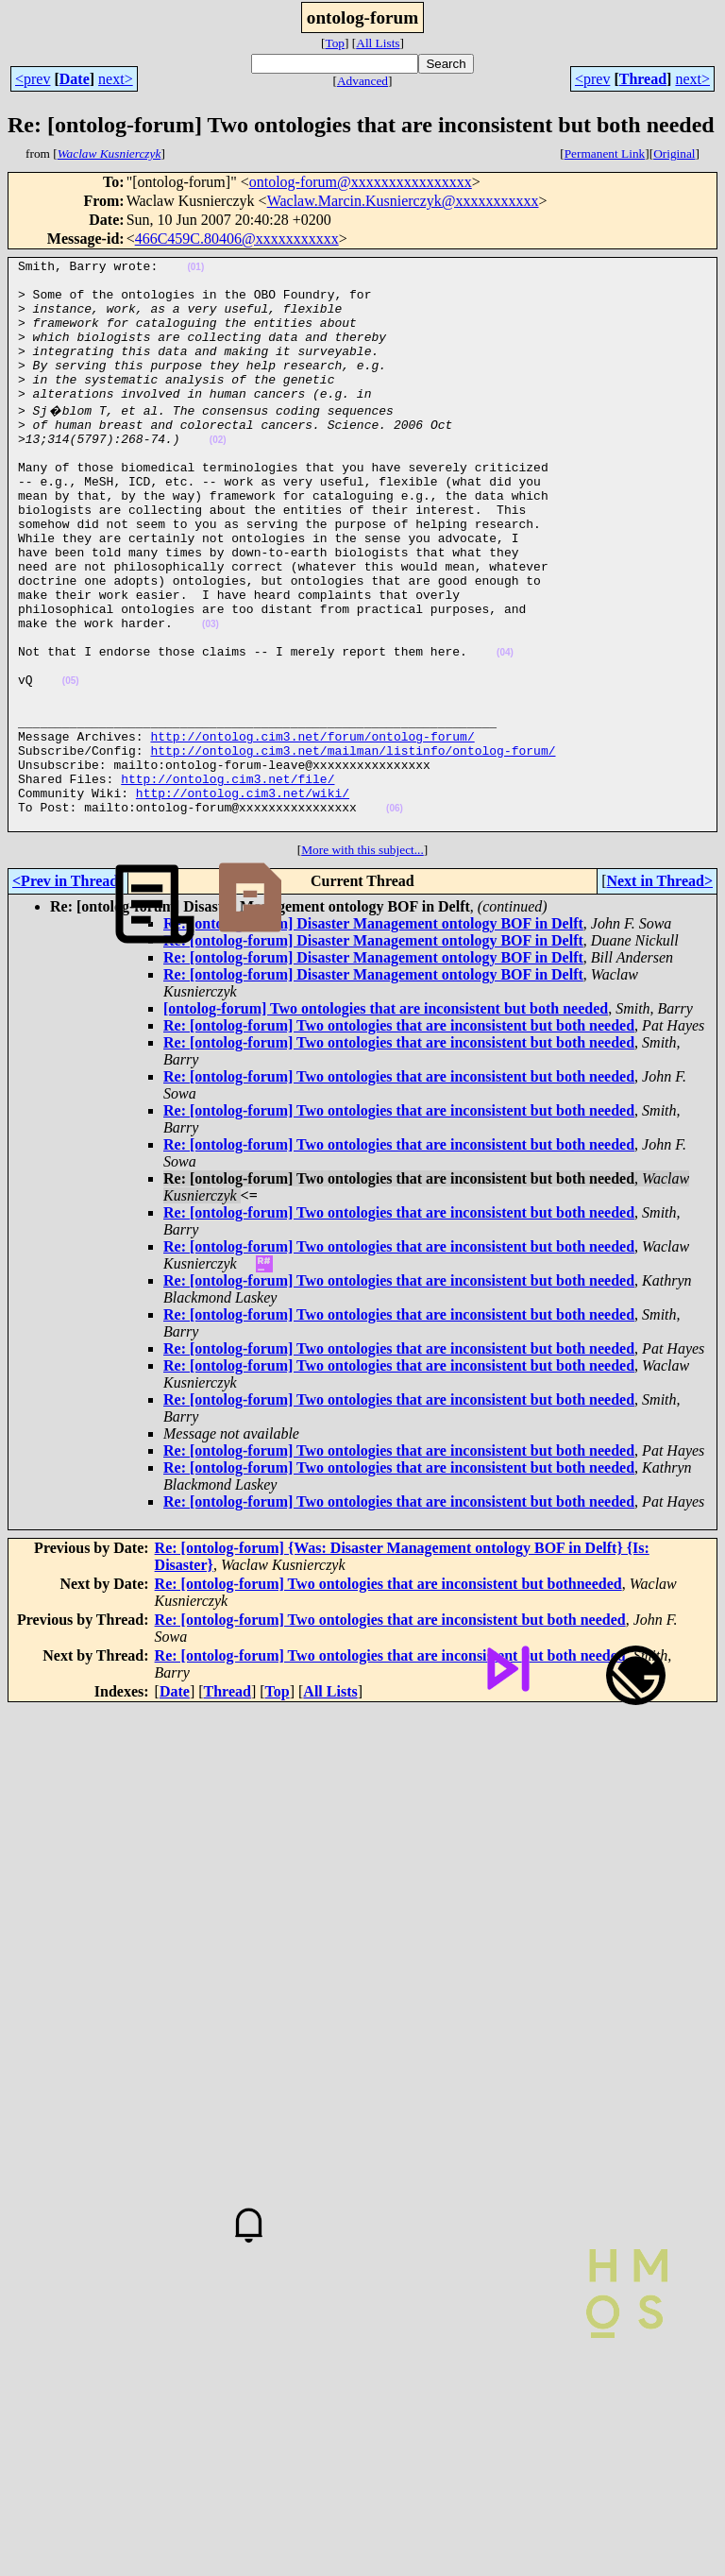 The image size is (725, 2576). Describe the element at coordinates (264, 1264) in the screenshot. I see `JetBrains ReSharper application logo` at that location.